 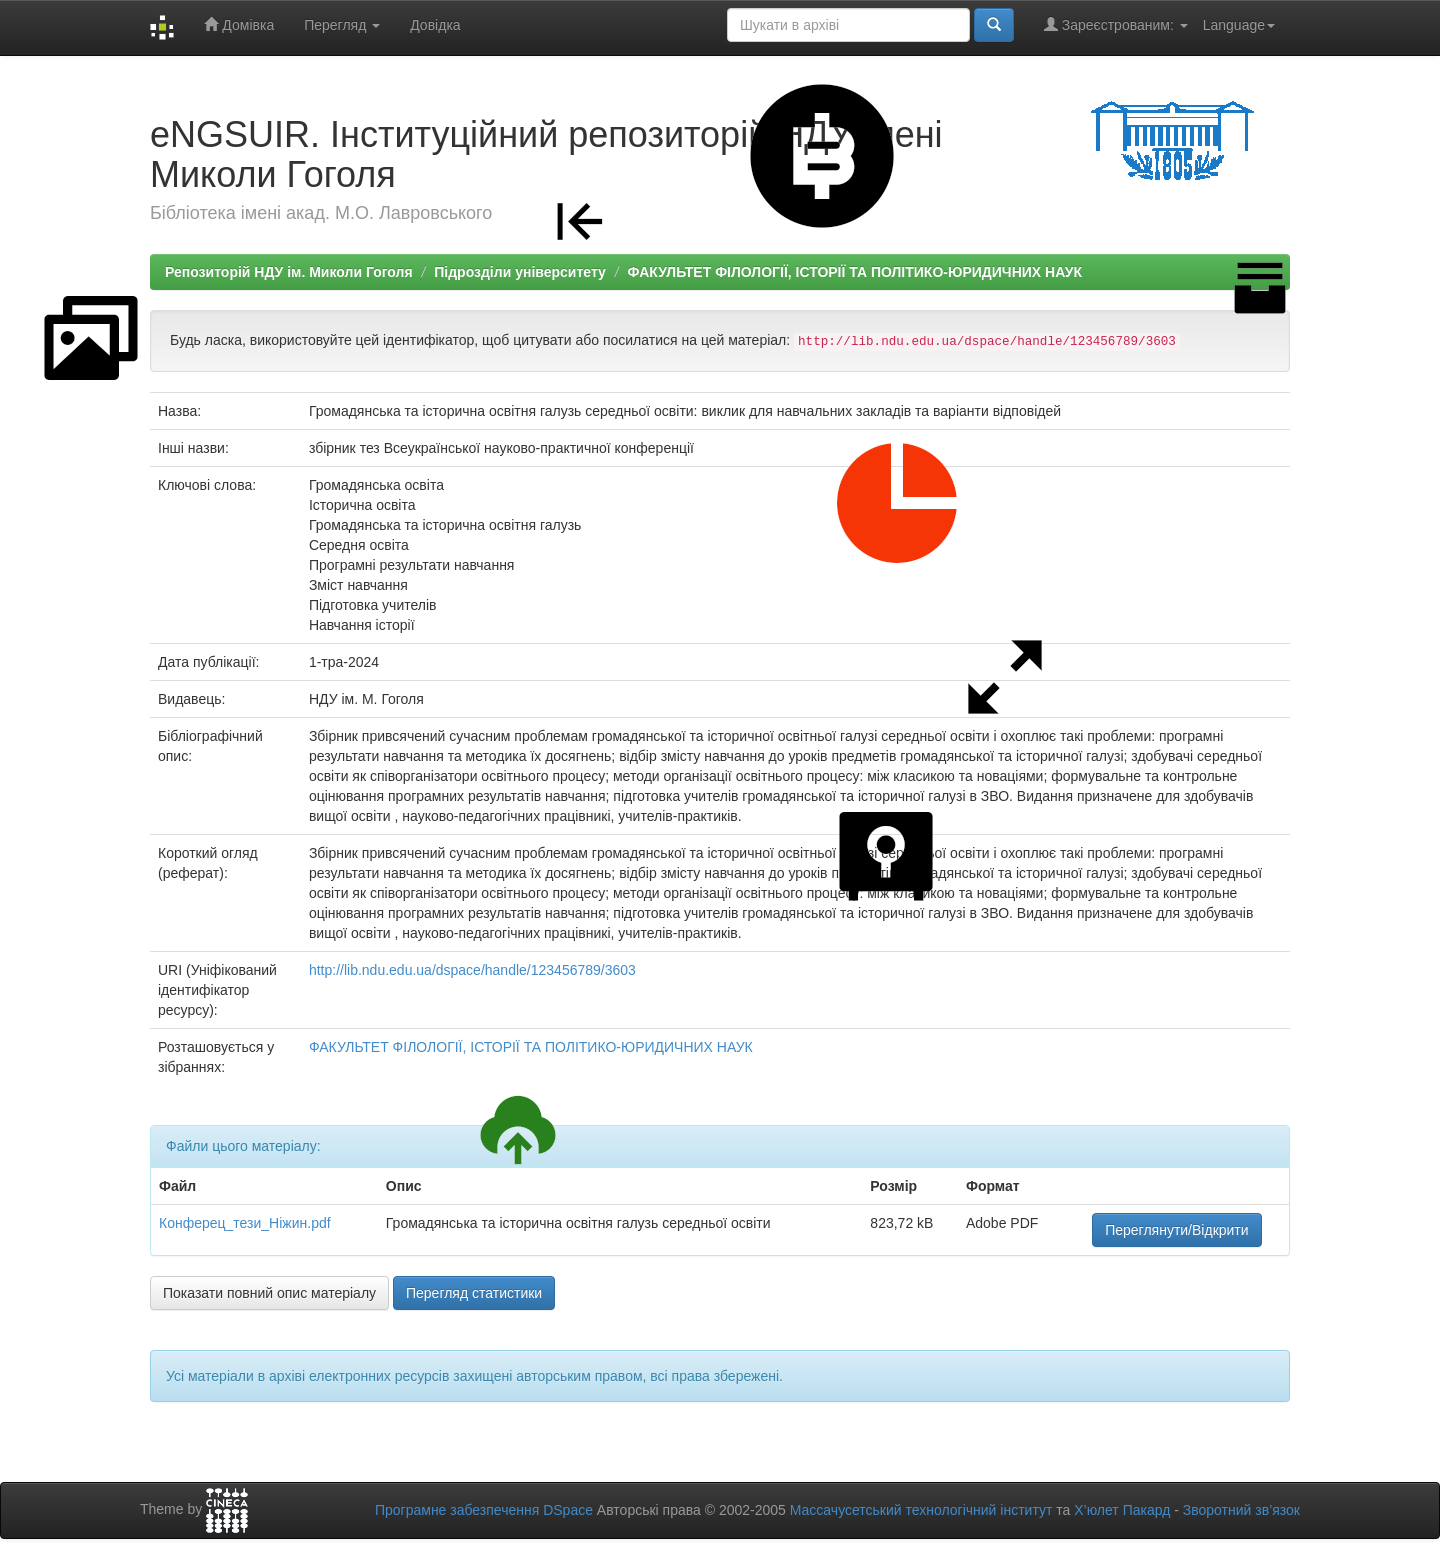 What do you see at coordinates (1260, 288) in the screenshot?
I see `access archived files or documents` at bounding box center [1260, 288].